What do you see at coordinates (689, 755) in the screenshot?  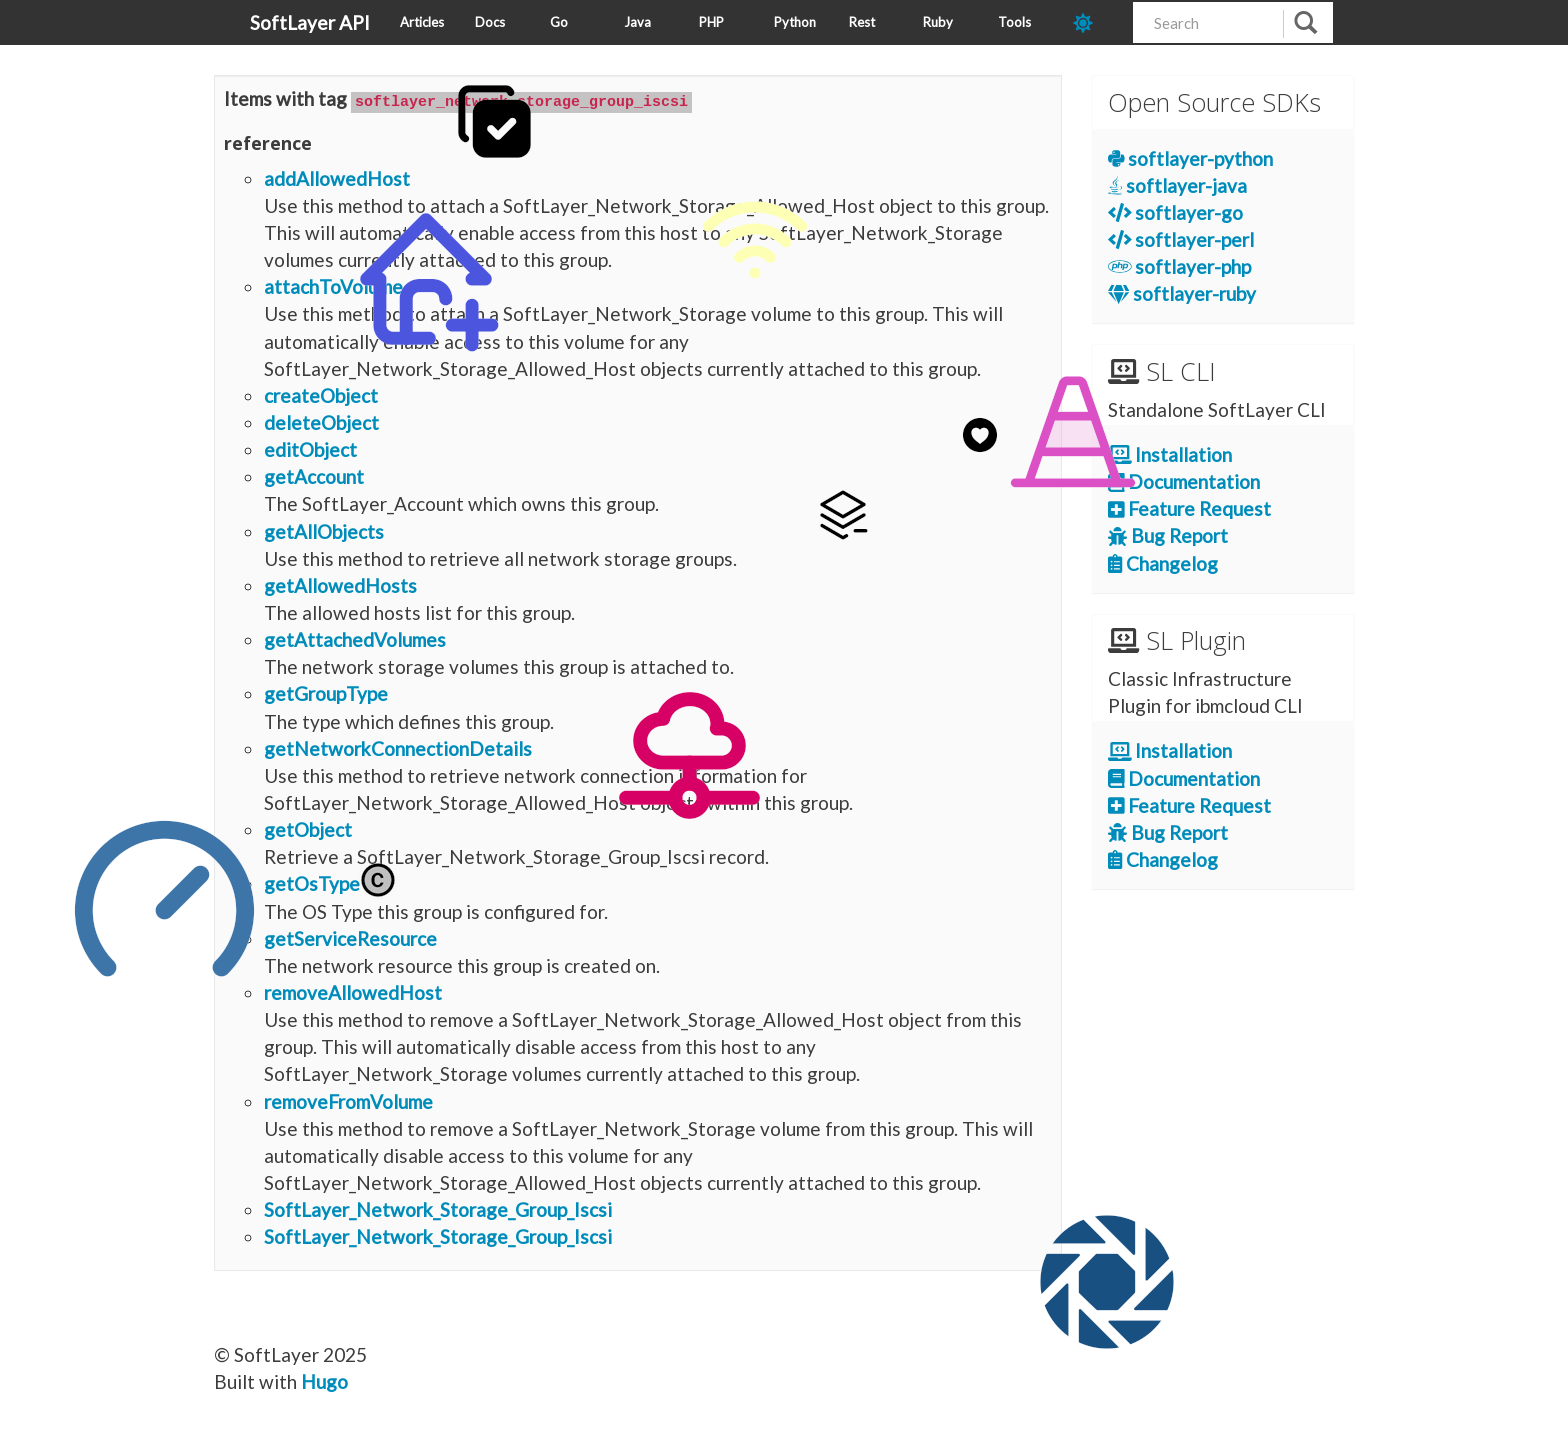 I see `cloud data sync or connection status` at bounding box center [689, 755].